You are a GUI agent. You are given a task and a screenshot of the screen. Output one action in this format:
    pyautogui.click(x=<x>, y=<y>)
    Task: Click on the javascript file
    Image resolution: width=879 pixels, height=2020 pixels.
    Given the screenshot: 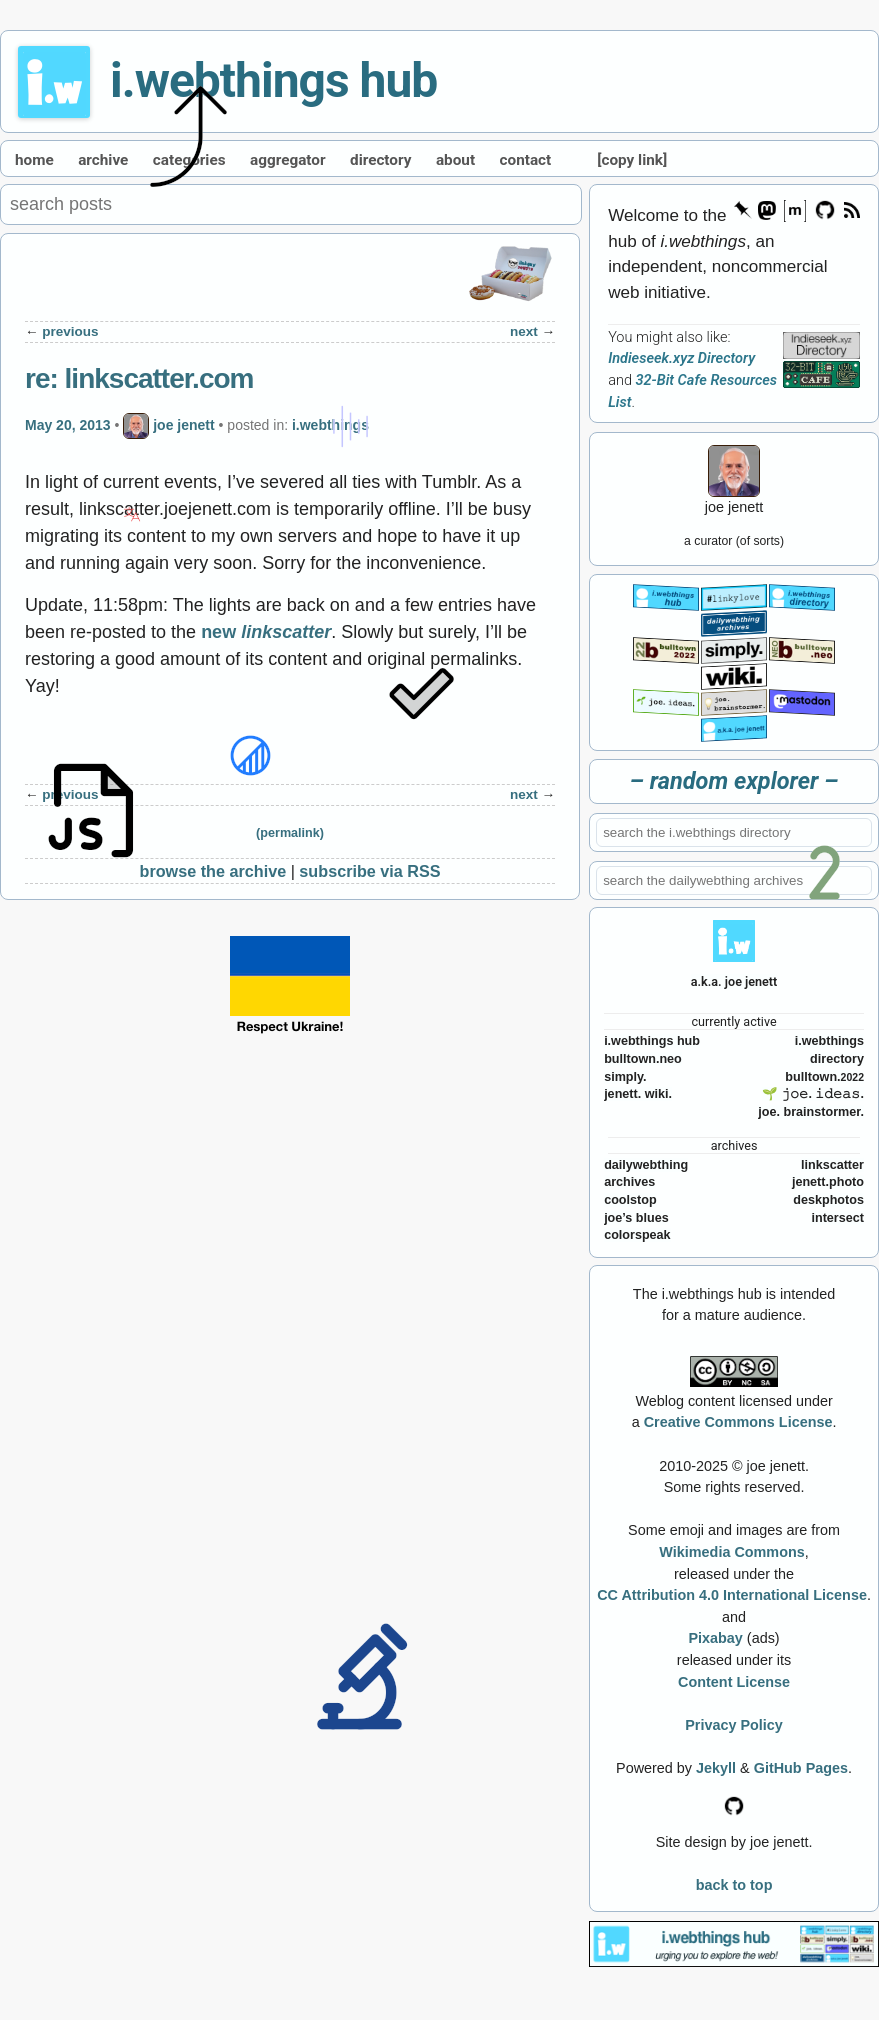 What is the action you would take?
    pyautogui.click(x=93, y=810)
    